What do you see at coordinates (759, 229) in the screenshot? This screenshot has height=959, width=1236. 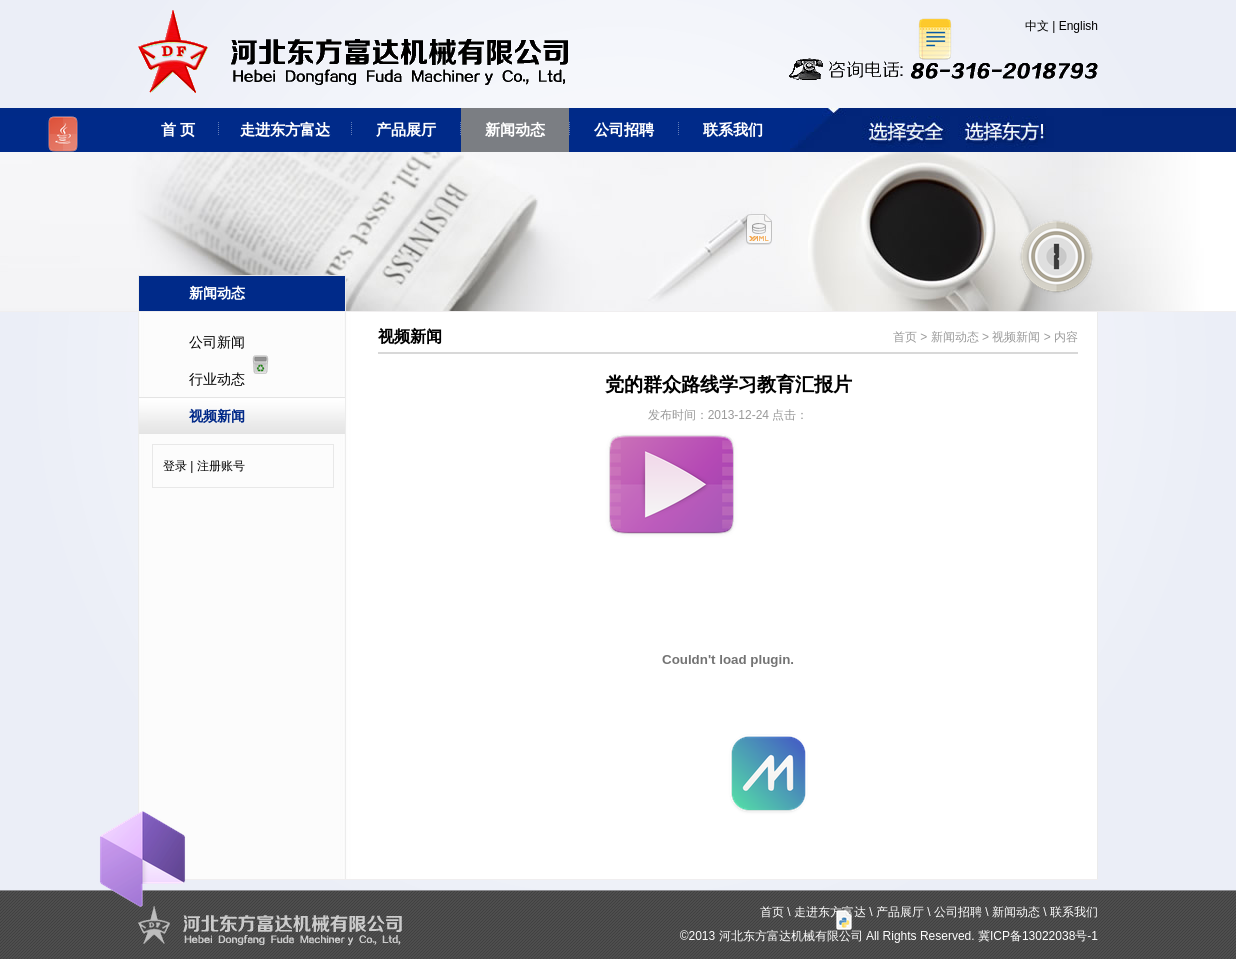 I see `a yaml configuration file` at bounding box center [759, 229].